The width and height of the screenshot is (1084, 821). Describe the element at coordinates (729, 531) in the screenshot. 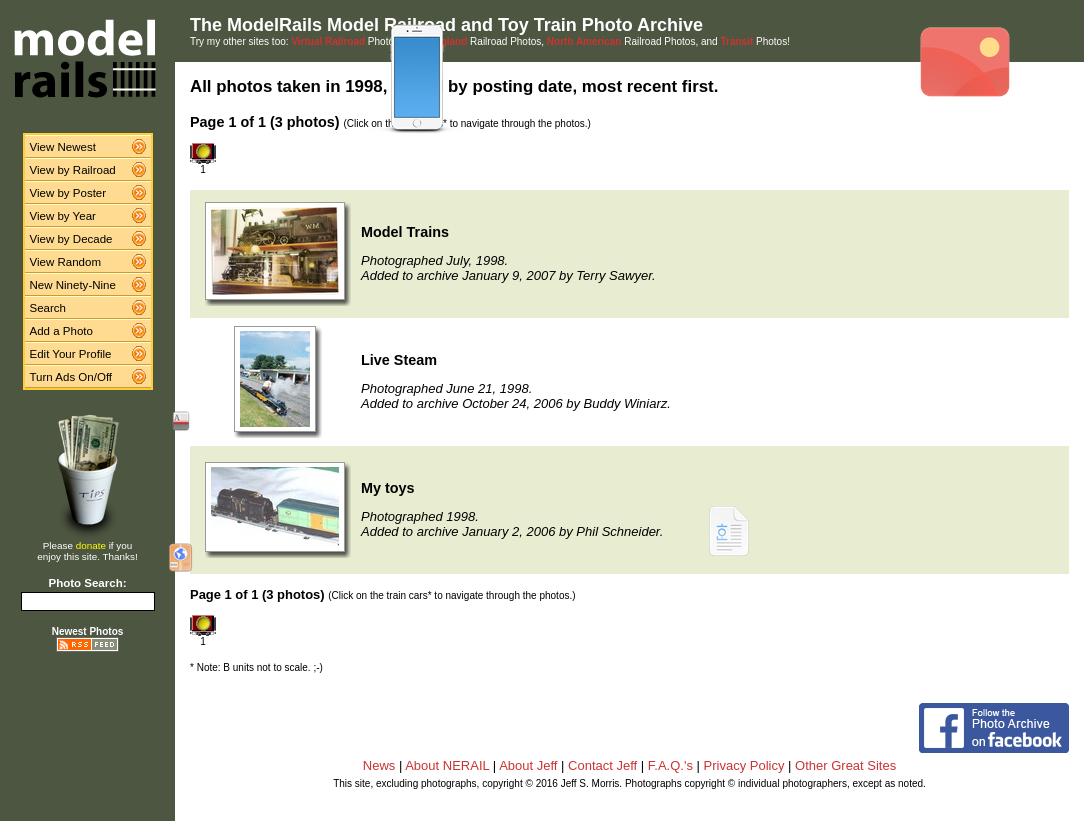

I see `hancom hangul word processor document file` at that location.